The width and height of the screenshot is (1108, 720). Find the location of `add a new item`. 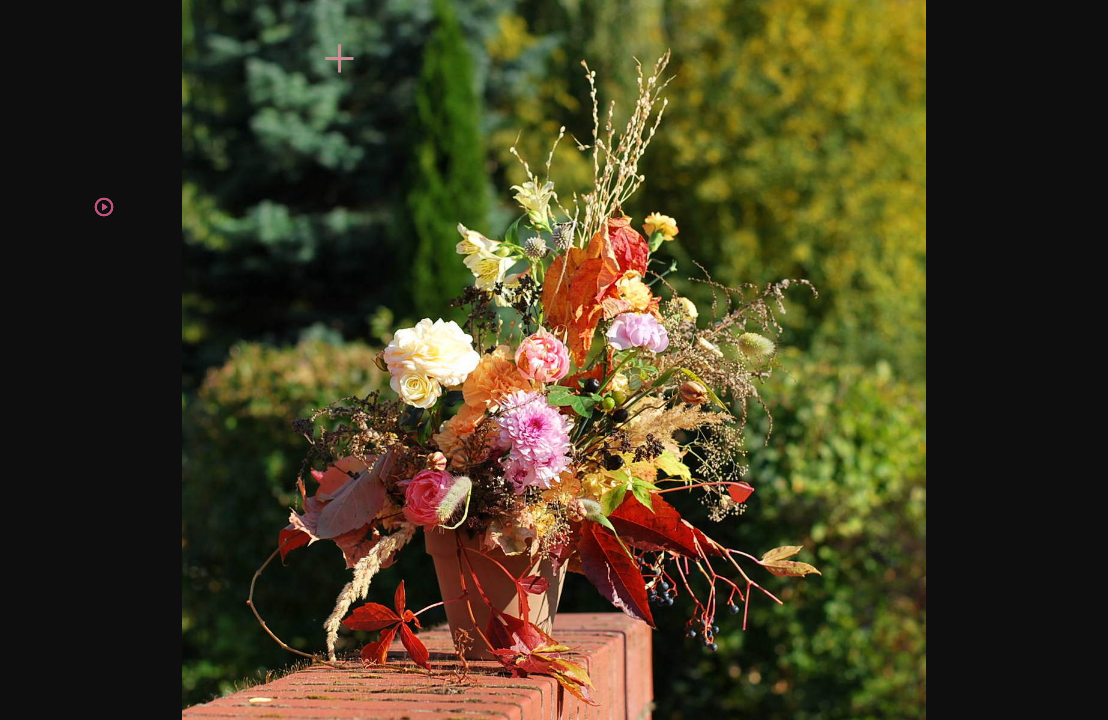

add a new item is located at coordinates (339, 58).